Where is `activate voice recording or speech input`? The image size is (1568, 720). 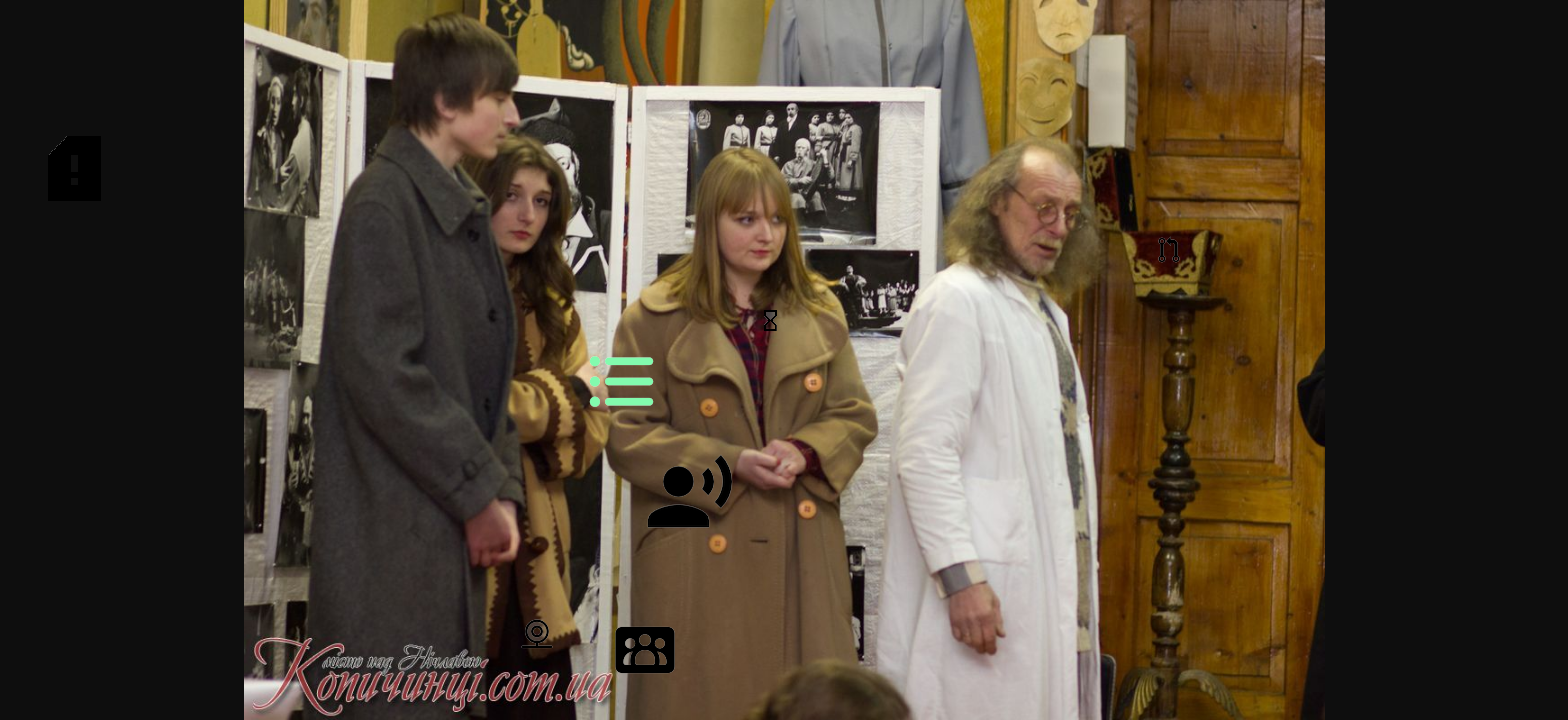
activate voice recording or speech input is located at coordinates (690, 493).